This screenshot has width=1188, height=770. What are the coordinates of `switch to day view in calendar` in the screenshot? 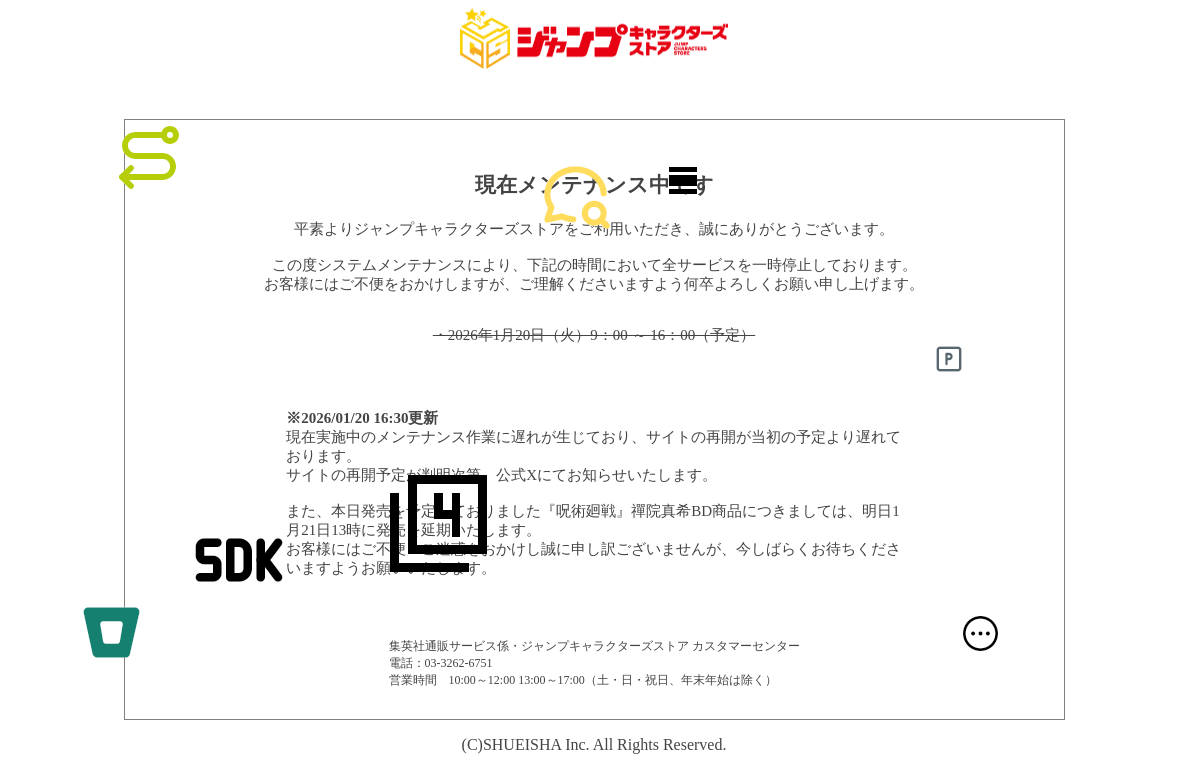 It's located at (683, 180).